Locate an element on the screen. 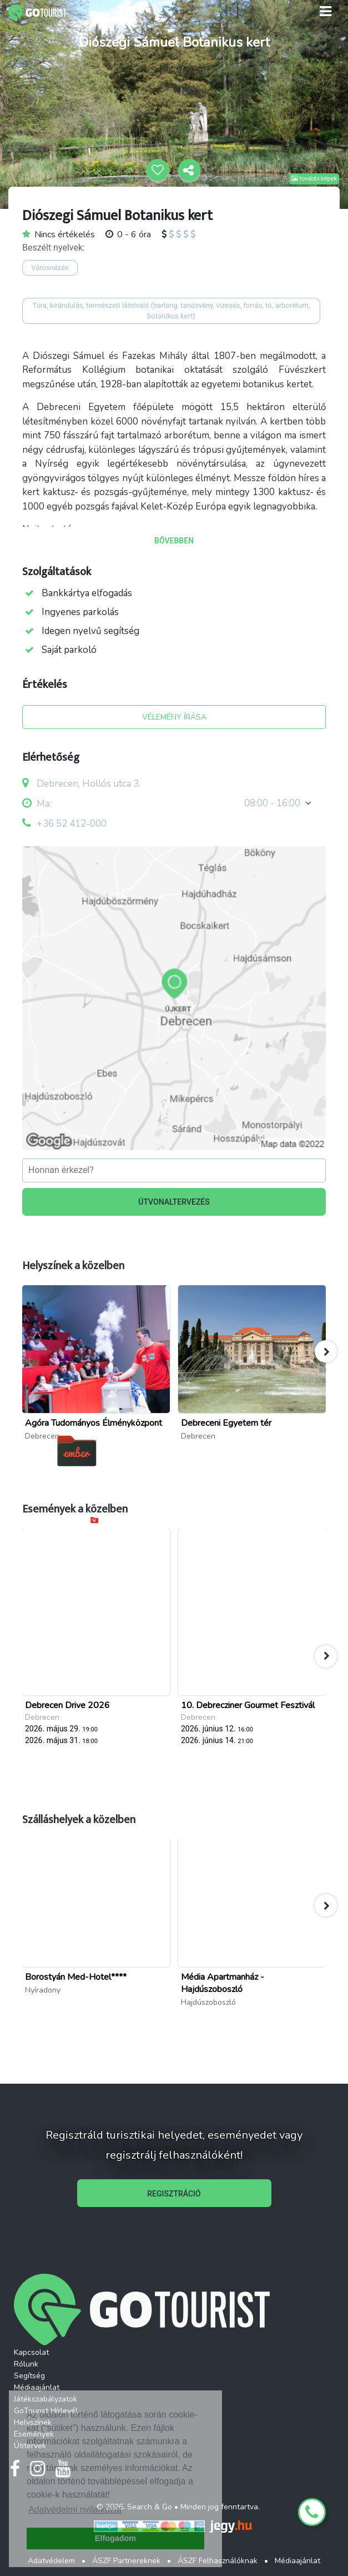 This screenshot has width=348, height=2576. folder containing ember.js project files is located at coordinates (77, 1452).